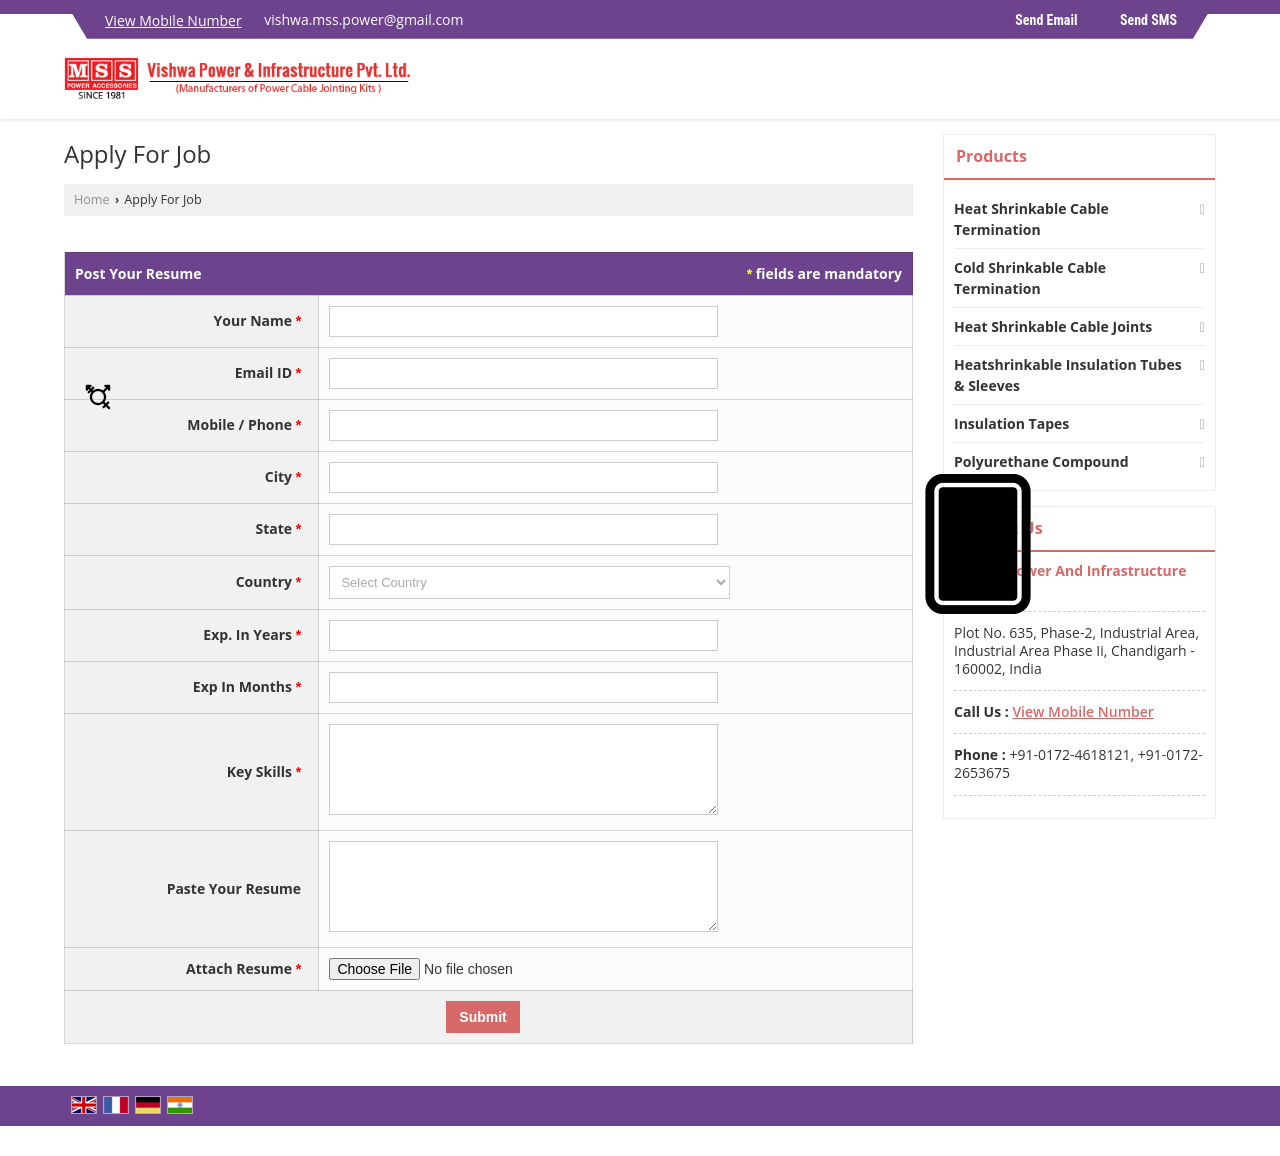  What do you see at coordinates (978, 544) in the screenshot?
I see `switch to tablet view or portrait mode` at bounding box center [978, 544].